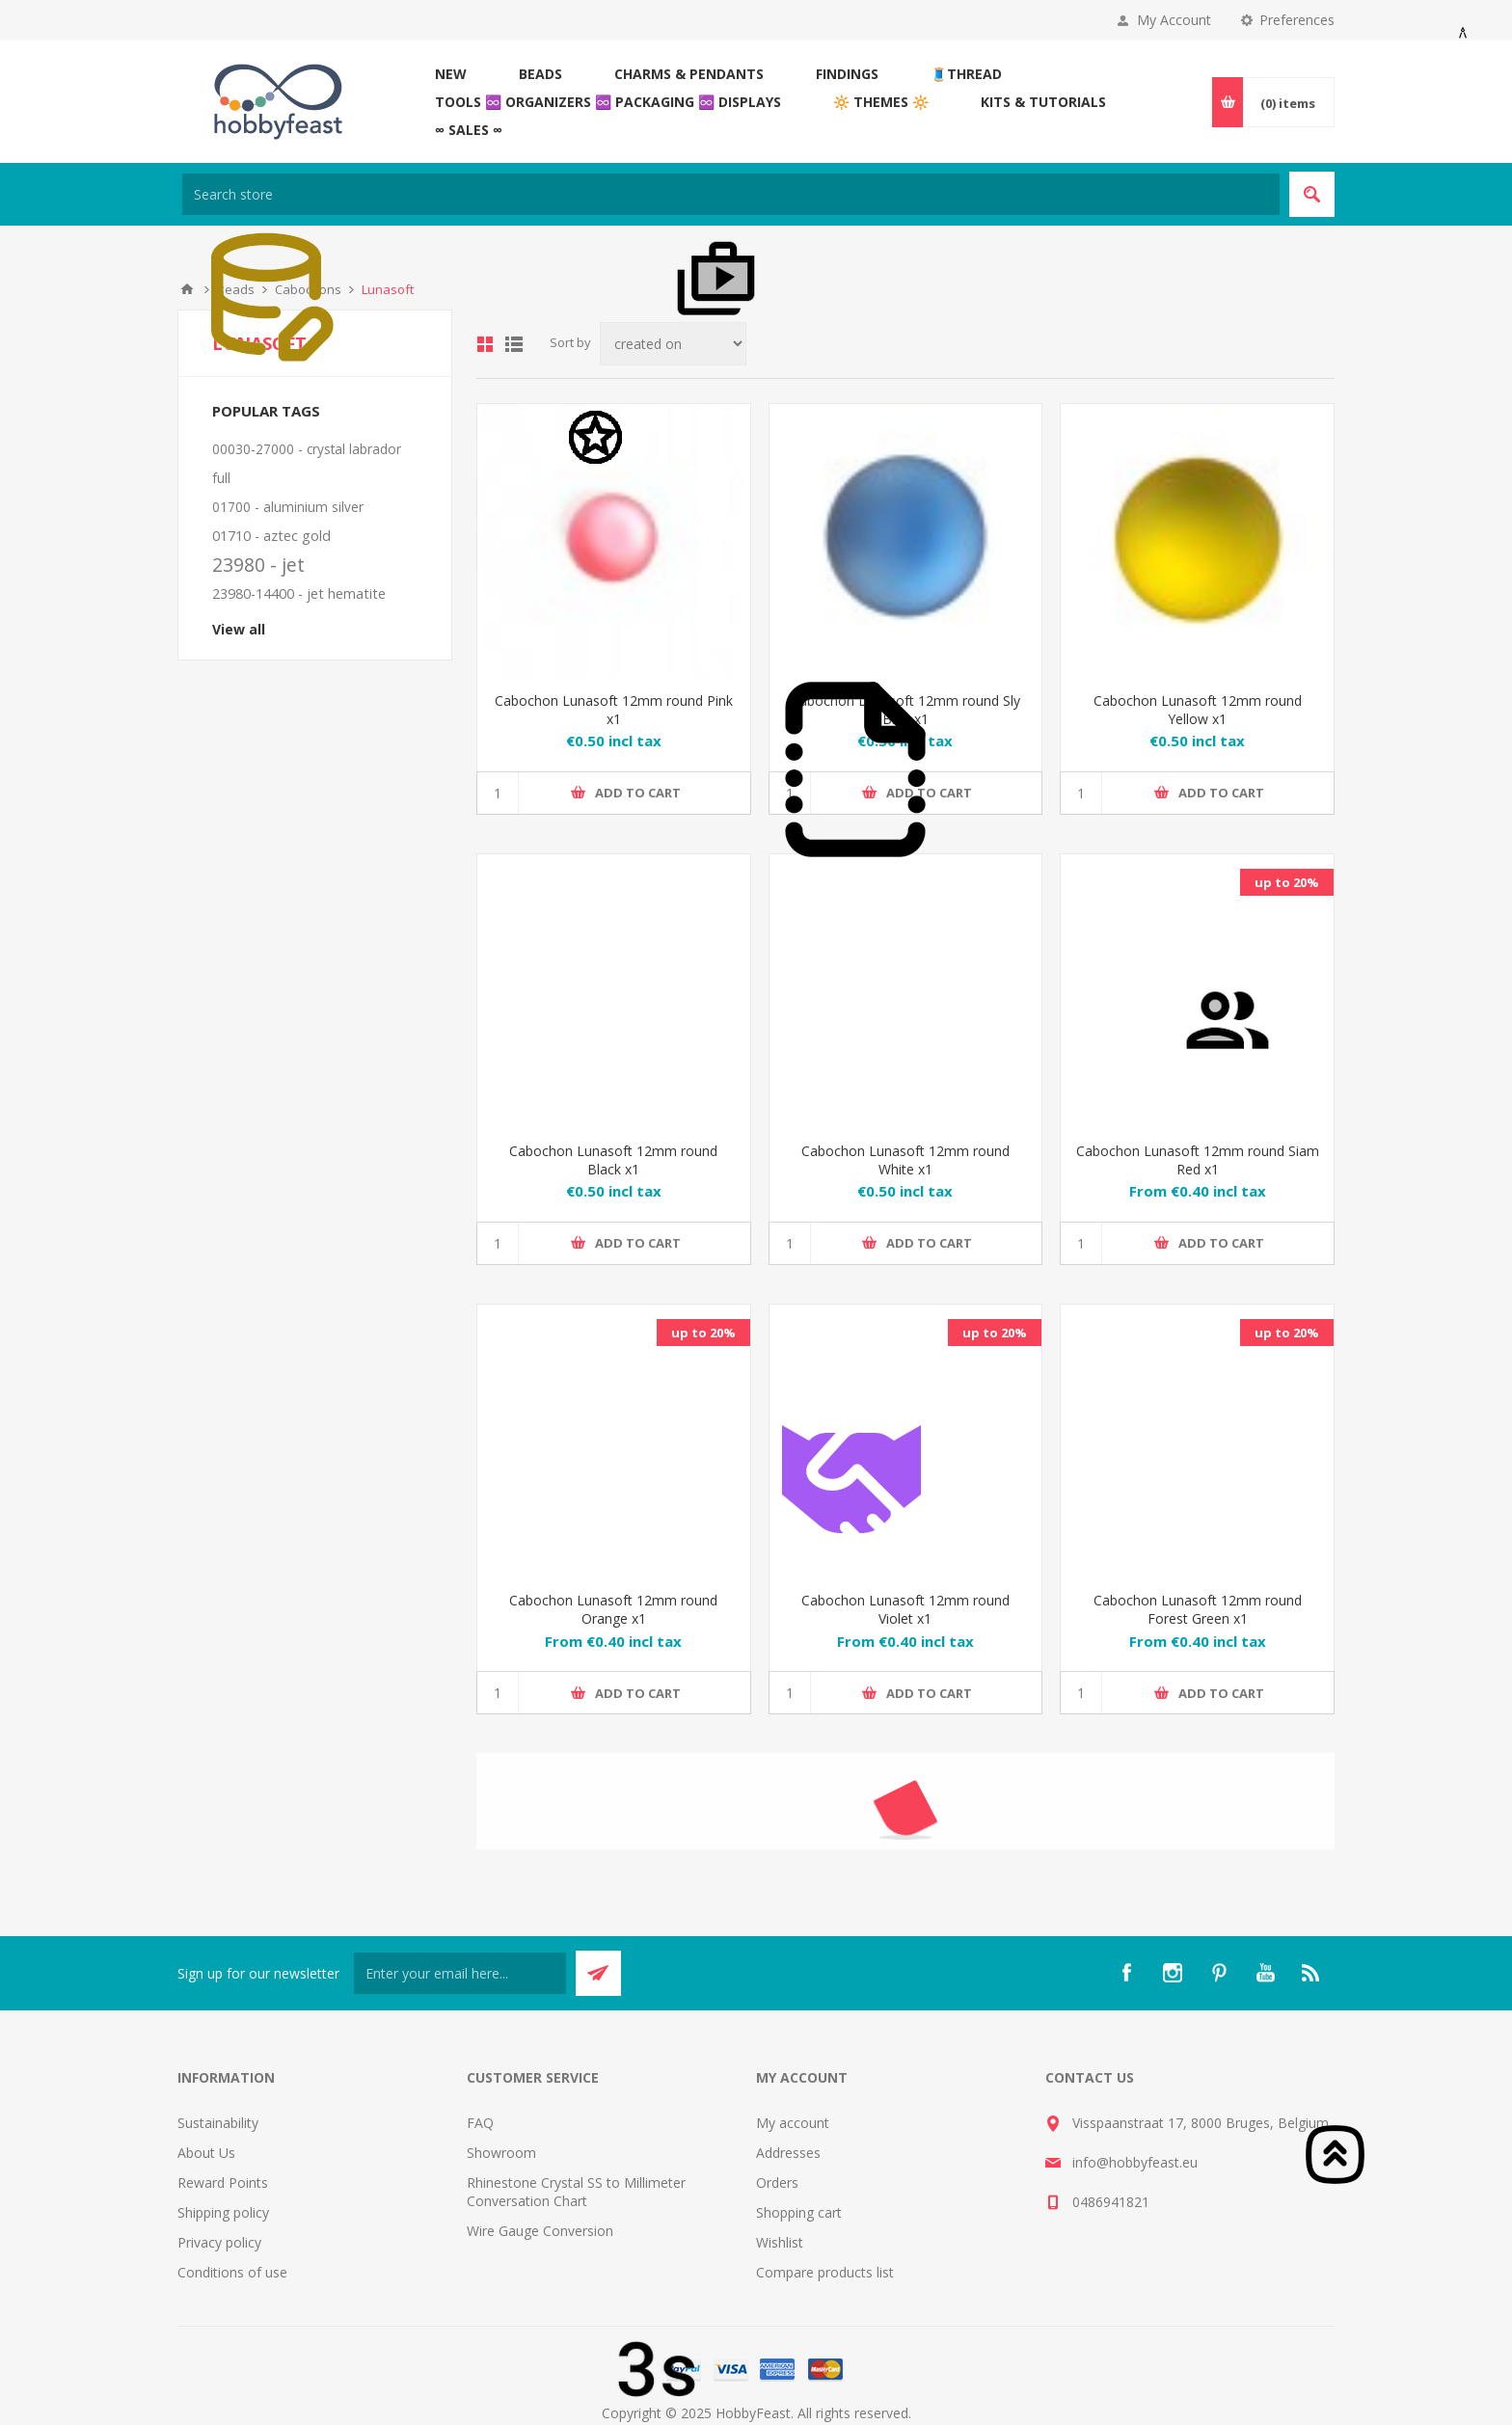 The height and width of the screenshot is (2425, 1512). What do you see at coordinates (654, 2369) in the screenshot?
I see `set a 3-second timer` at bounding box center [654, 2369].